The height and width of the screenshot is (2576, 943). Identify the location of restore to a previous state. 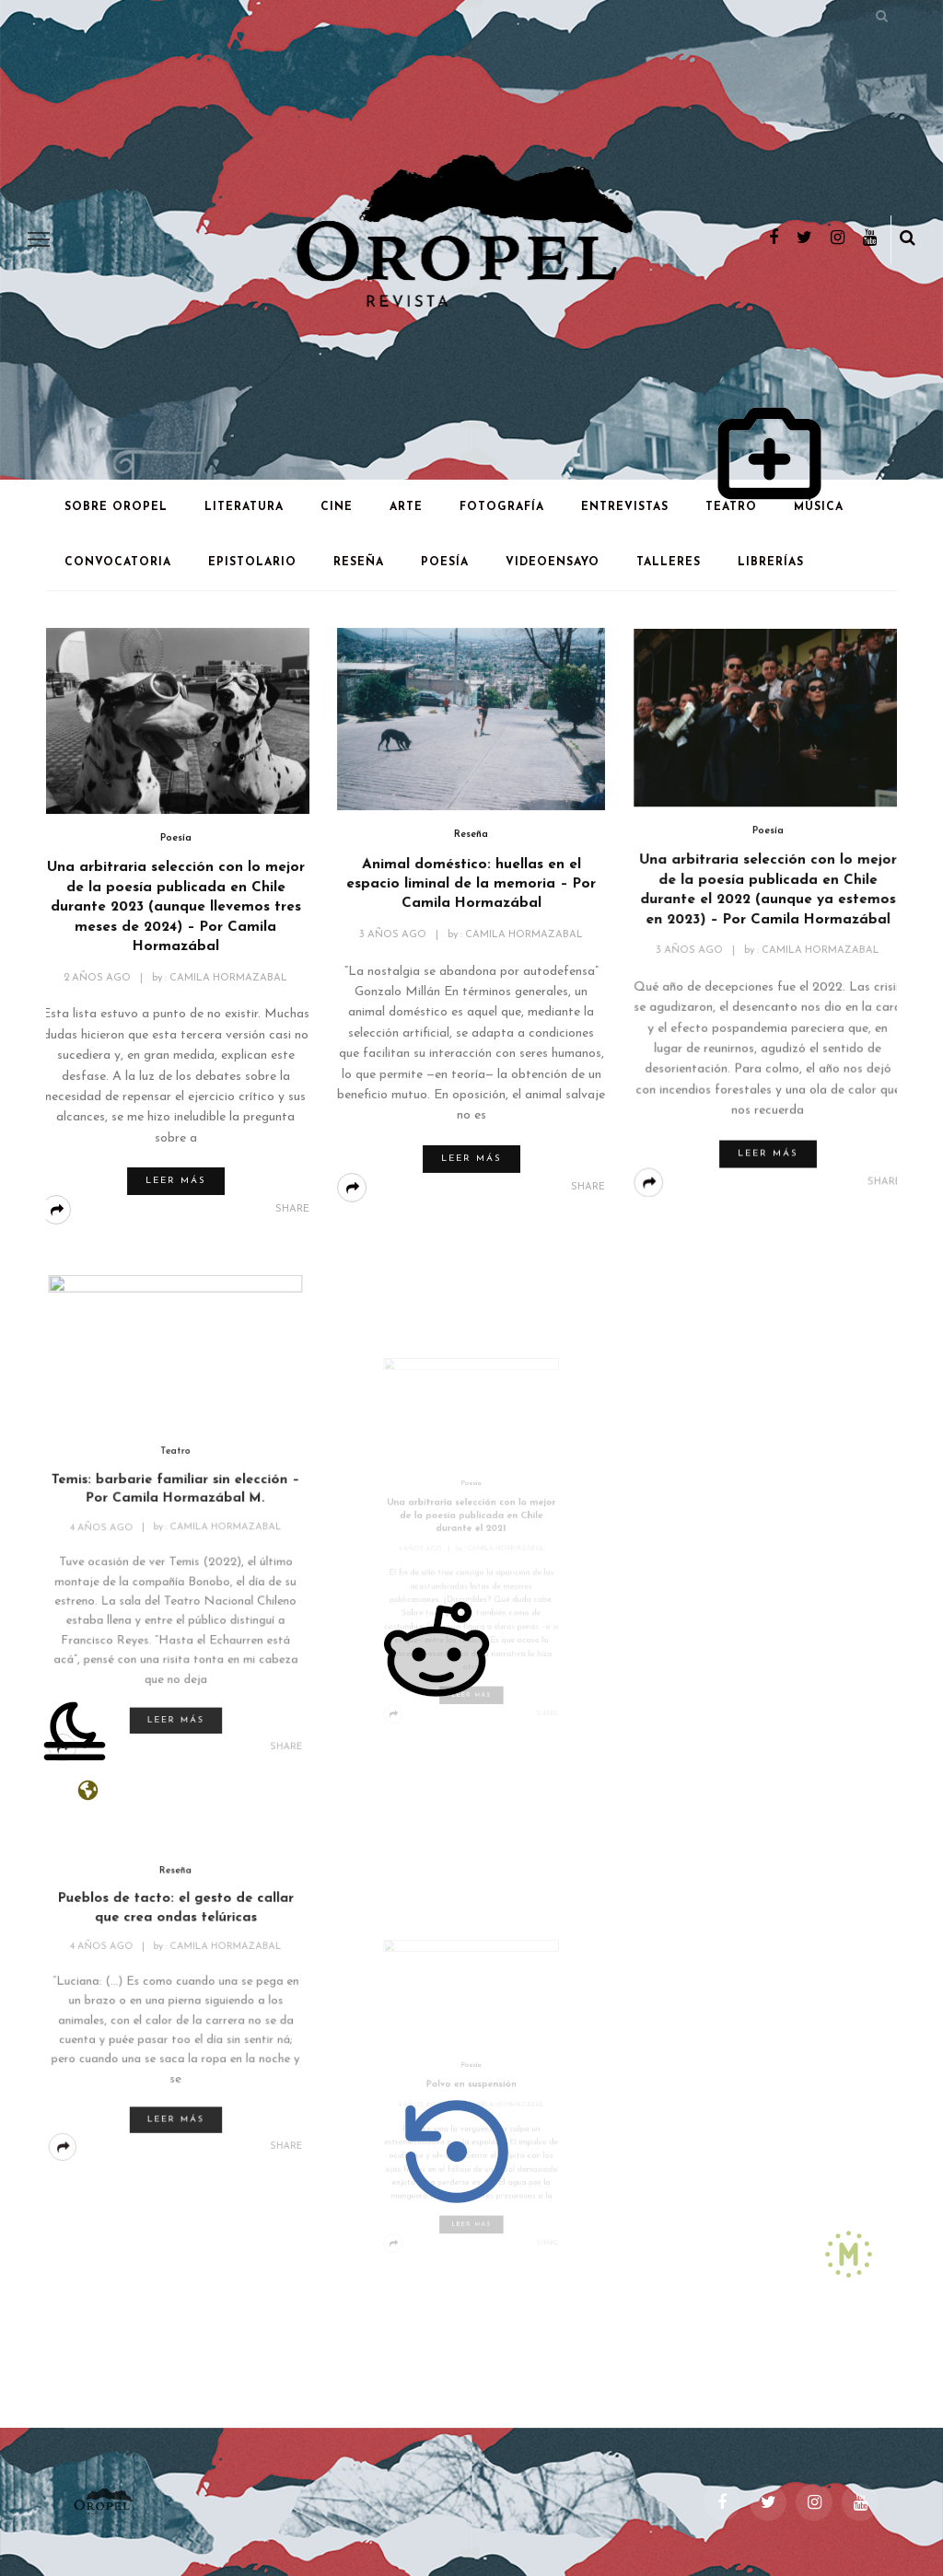
(457, 2152).